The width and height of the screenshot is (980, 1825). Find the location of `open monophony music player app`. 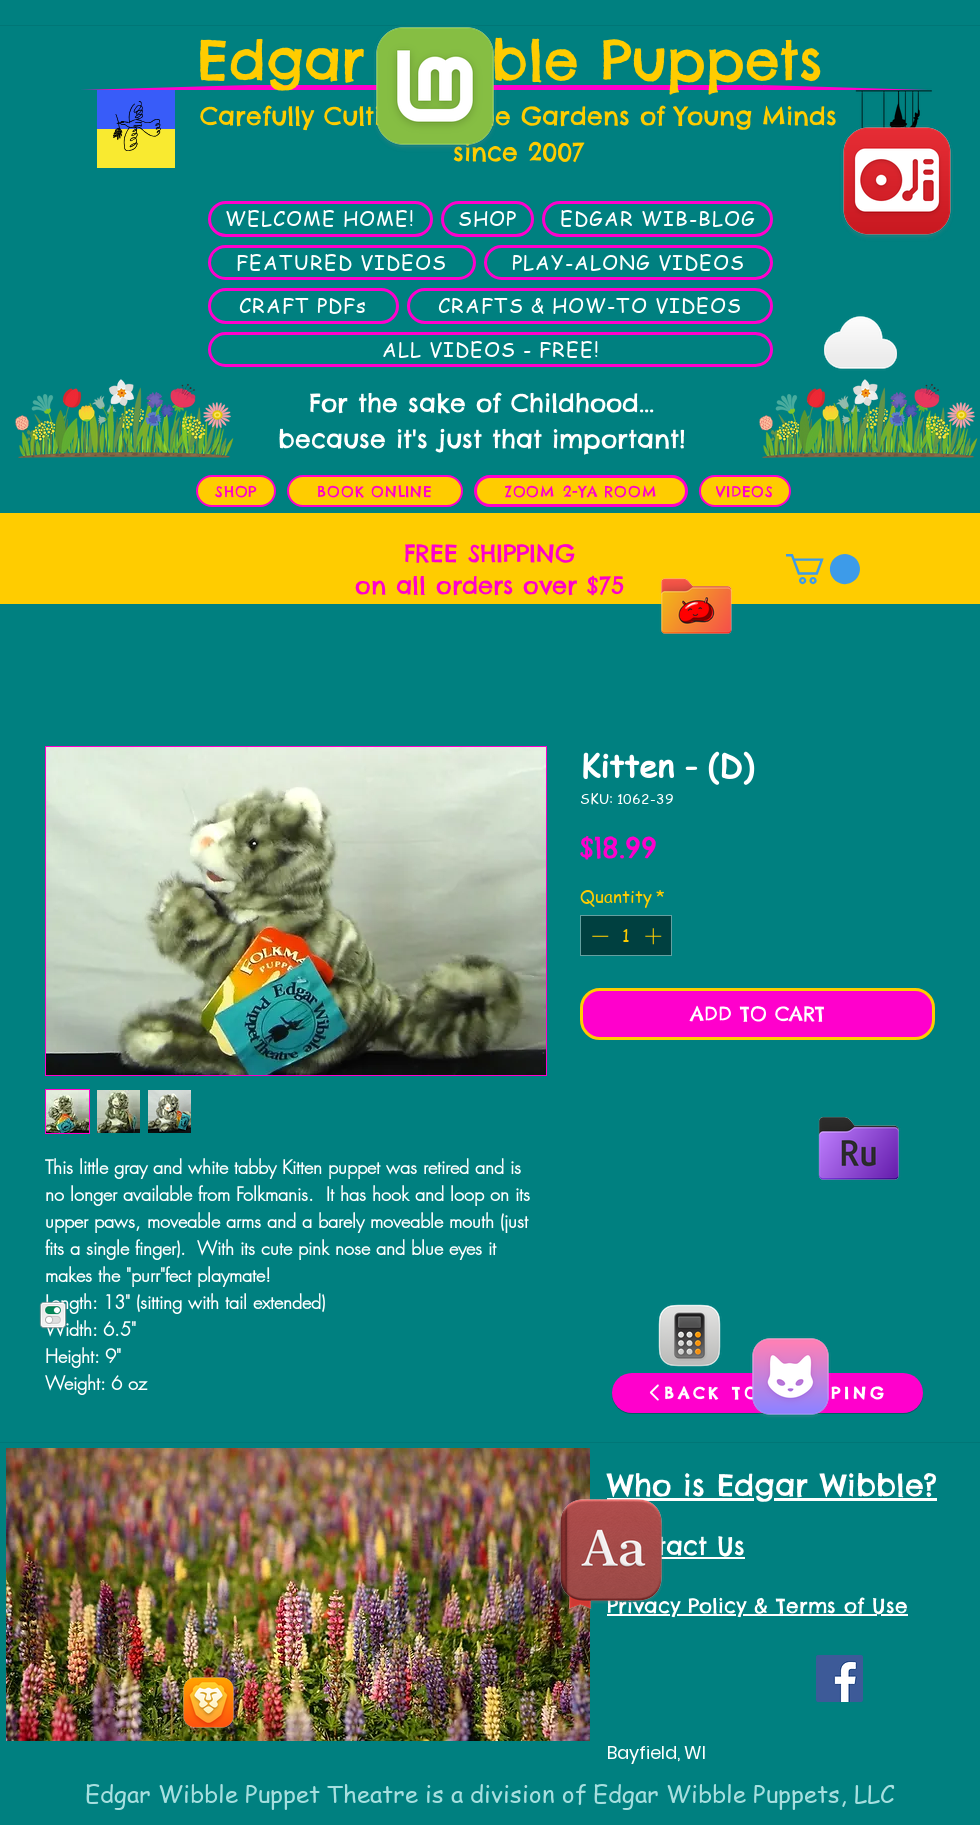

open monophony music player app is located at coordinates (897, 181).